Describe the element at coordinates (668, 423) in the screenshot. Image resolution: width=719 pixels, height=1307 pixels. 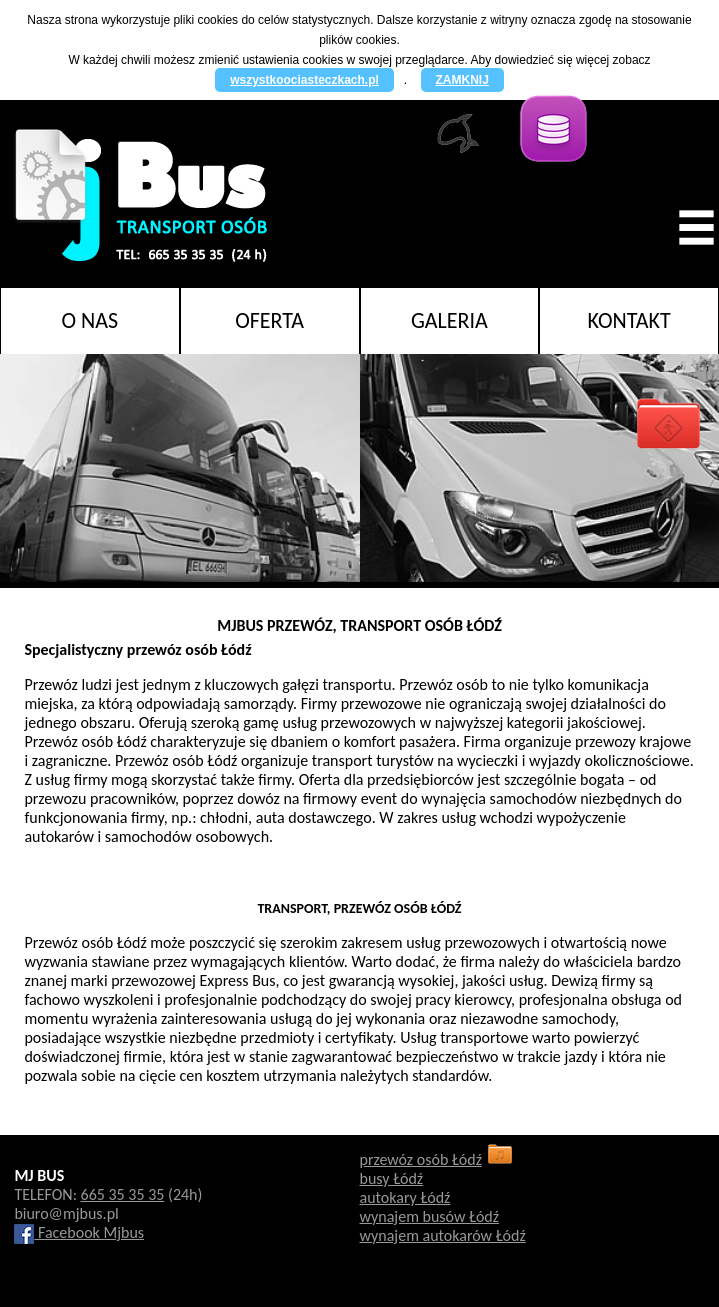
I see `access public or shared folder` at that location.